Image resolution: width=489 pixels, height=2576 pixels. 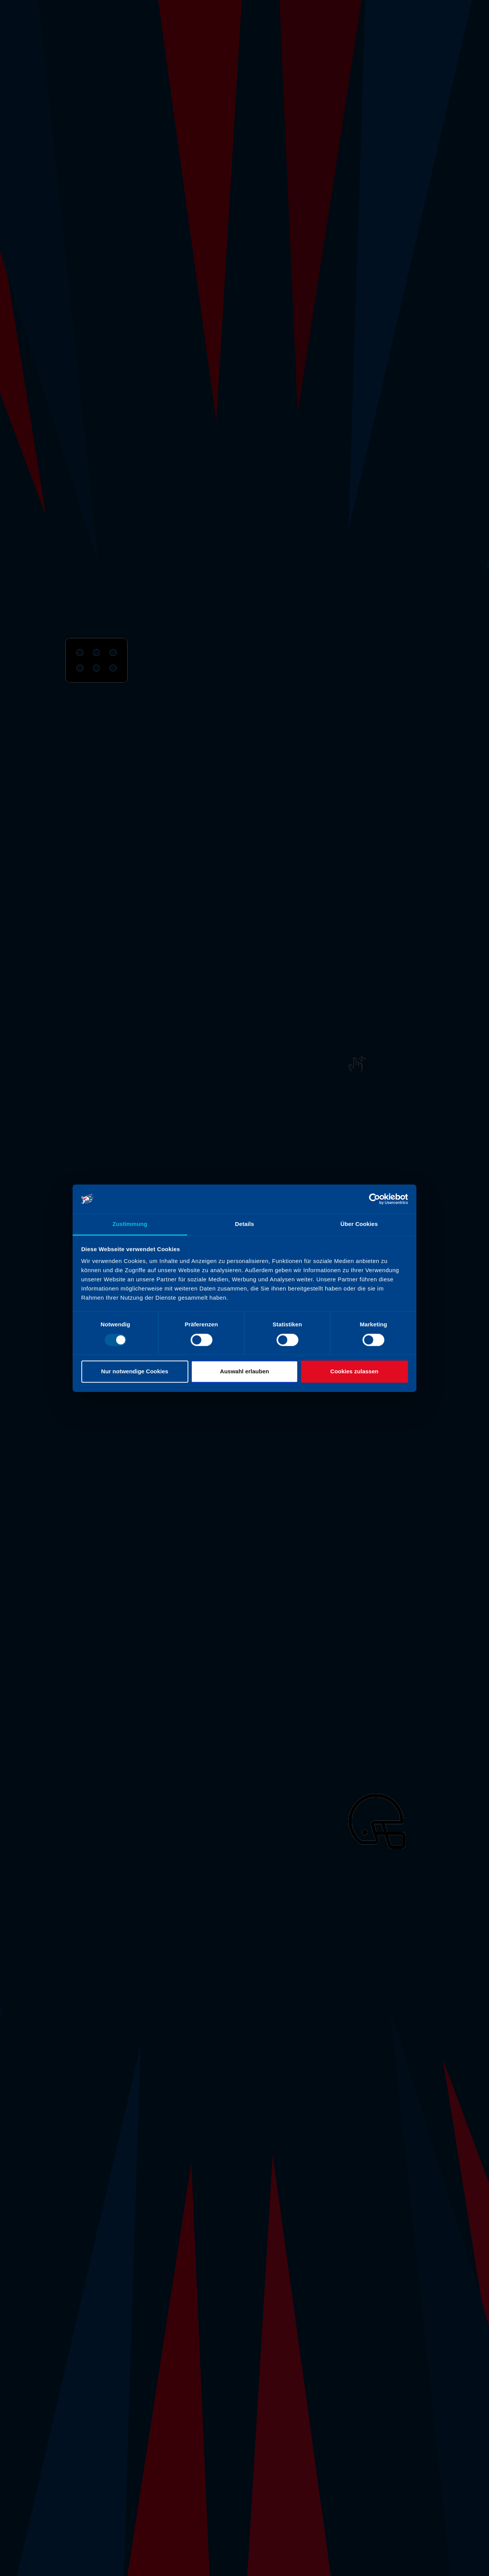 I want to click on swipe left to navigate or dismiss, so click(x=356, y=1064).